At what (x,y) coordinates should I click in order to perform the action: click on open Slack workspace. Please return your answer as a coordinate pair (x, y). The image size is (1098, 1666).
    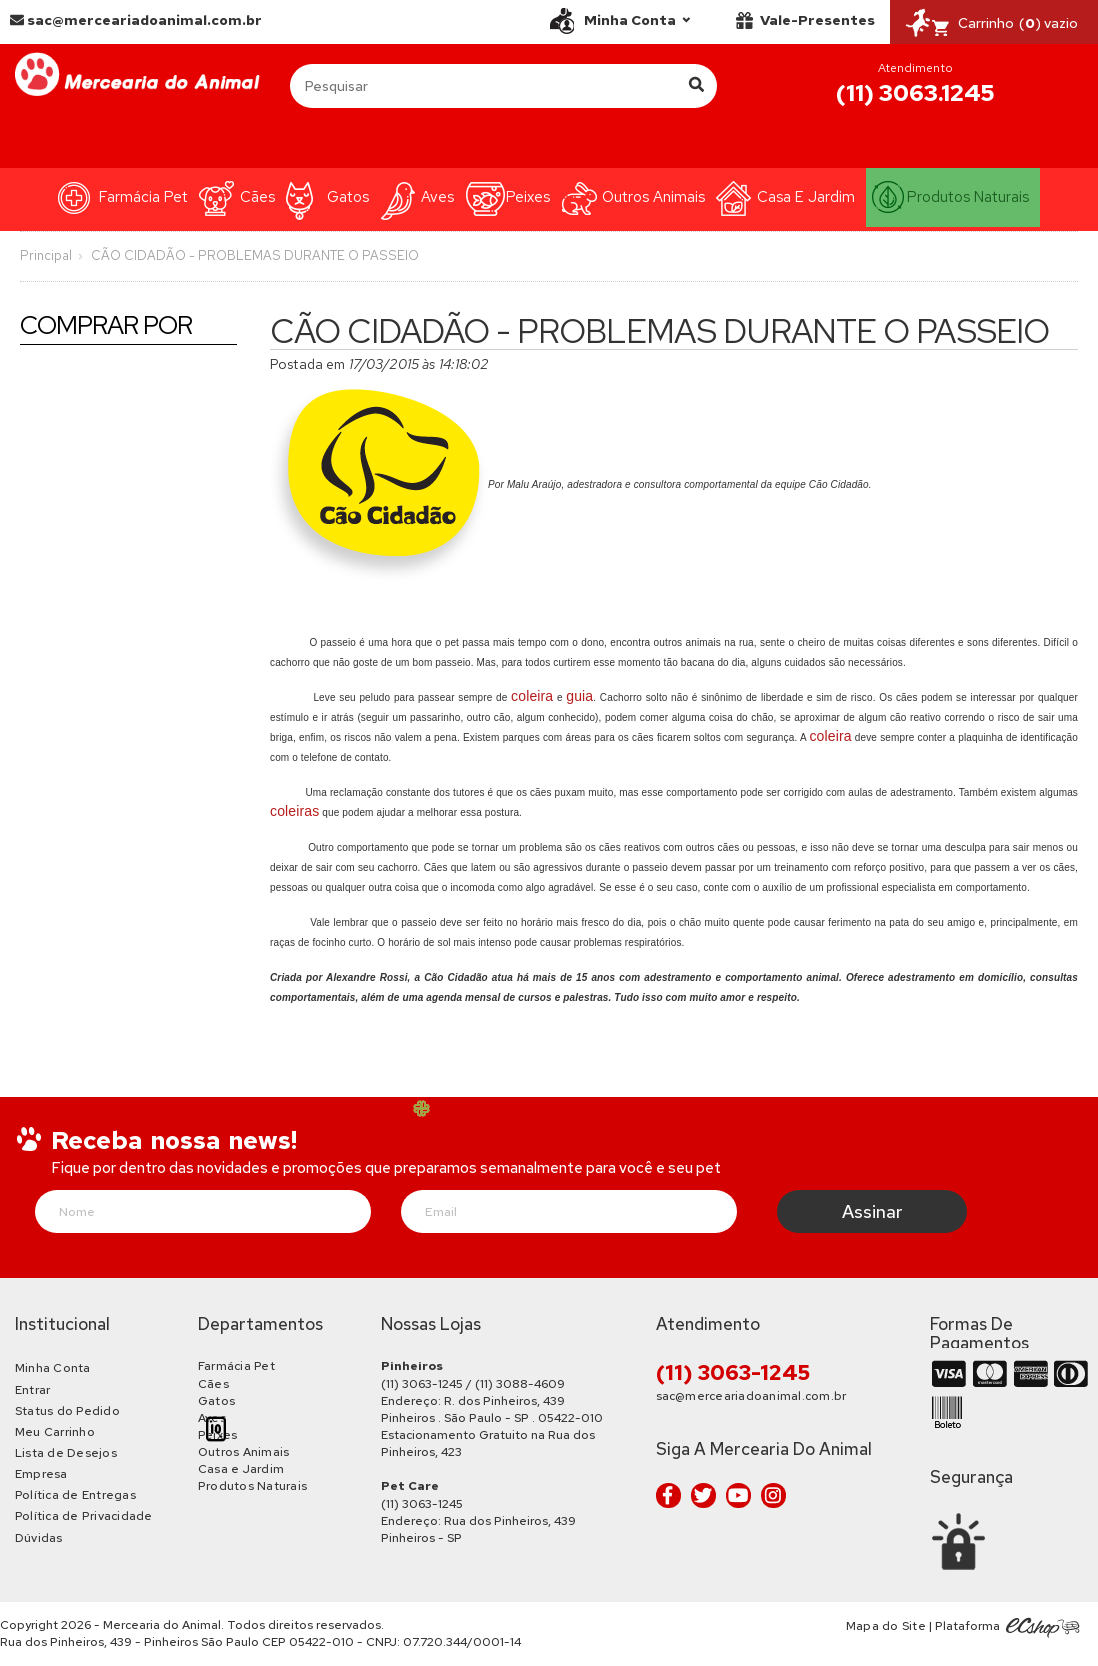
    Looking at the image, I should click on (421, 1108).